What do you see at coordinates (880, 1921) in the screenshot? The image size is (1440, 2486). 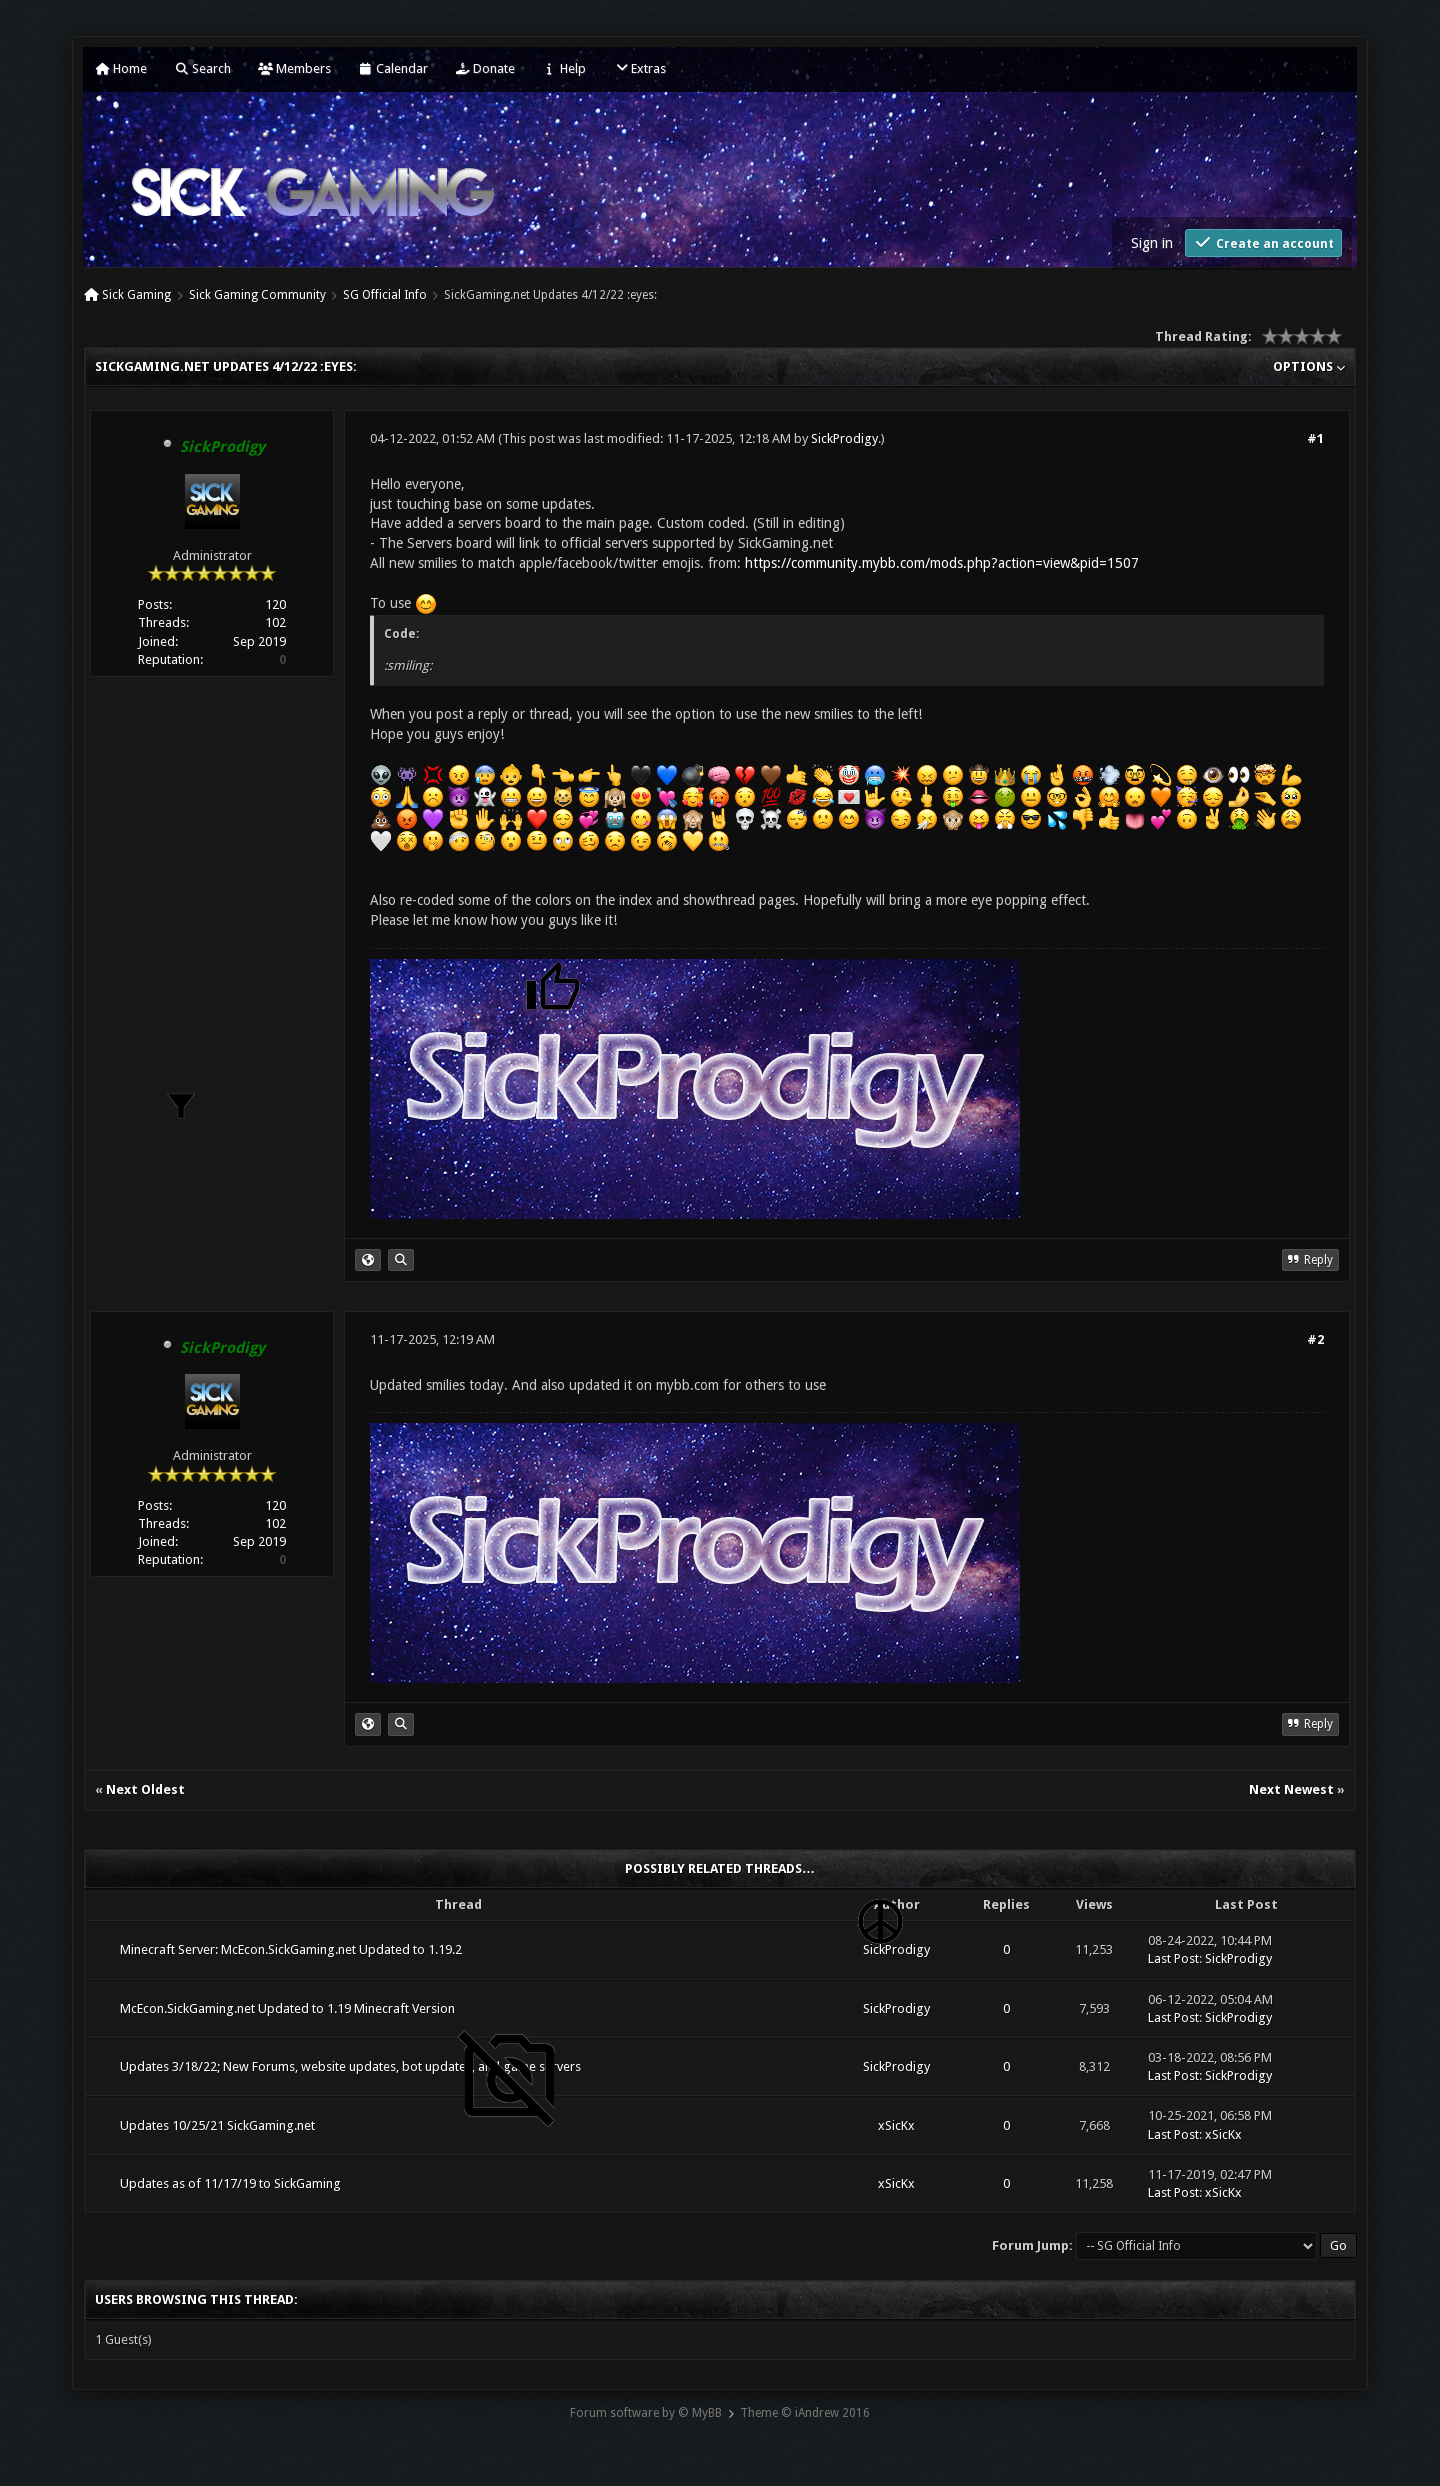 I see `peace or anti-war symbol indicator` at bounding box center [880, 1921].